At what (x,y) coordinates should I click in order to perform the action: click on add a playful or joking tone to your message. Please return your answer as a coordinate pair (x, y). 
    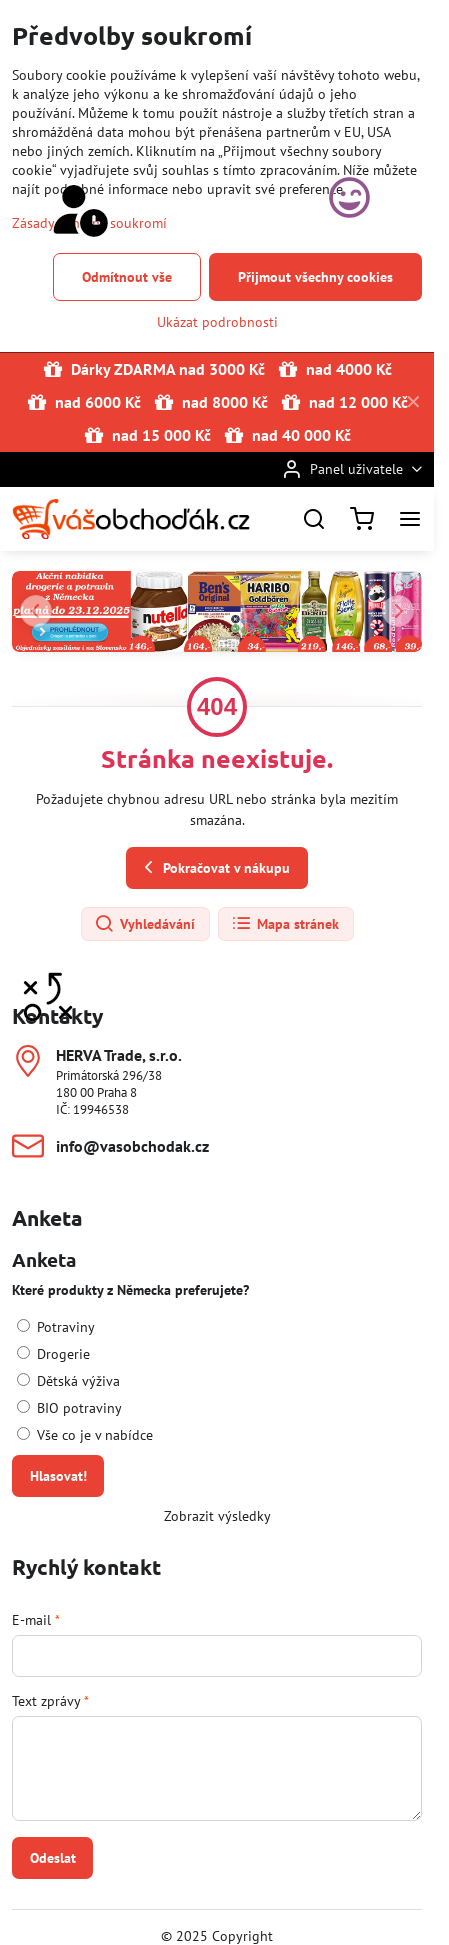
    Looking at the image, I should click on (349, 197).